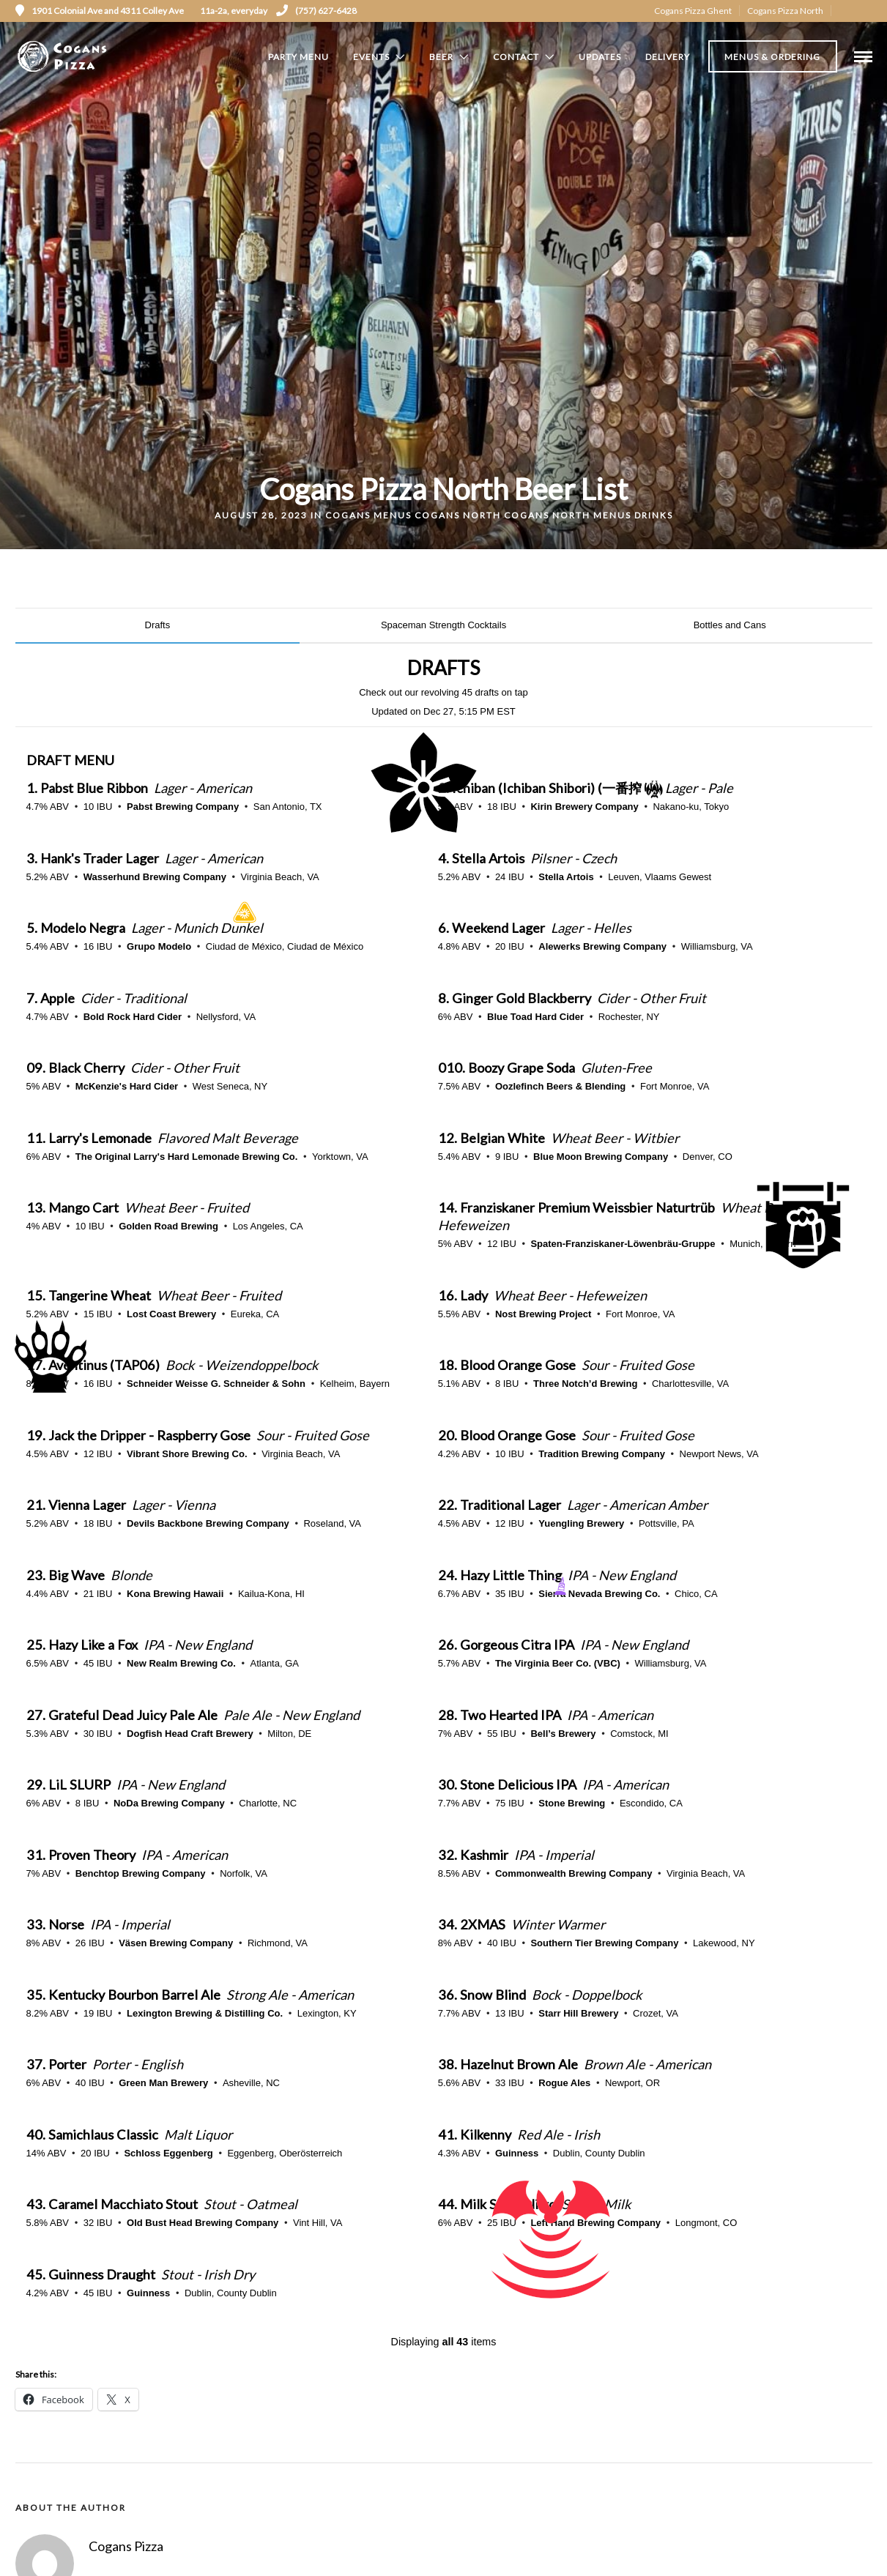 This screenshot has width=887, height=2576. What do you see at coordinates (51, 1355) in the screenshot?
I see `access pet-related features or settings` at bounding box center [51, 1355].